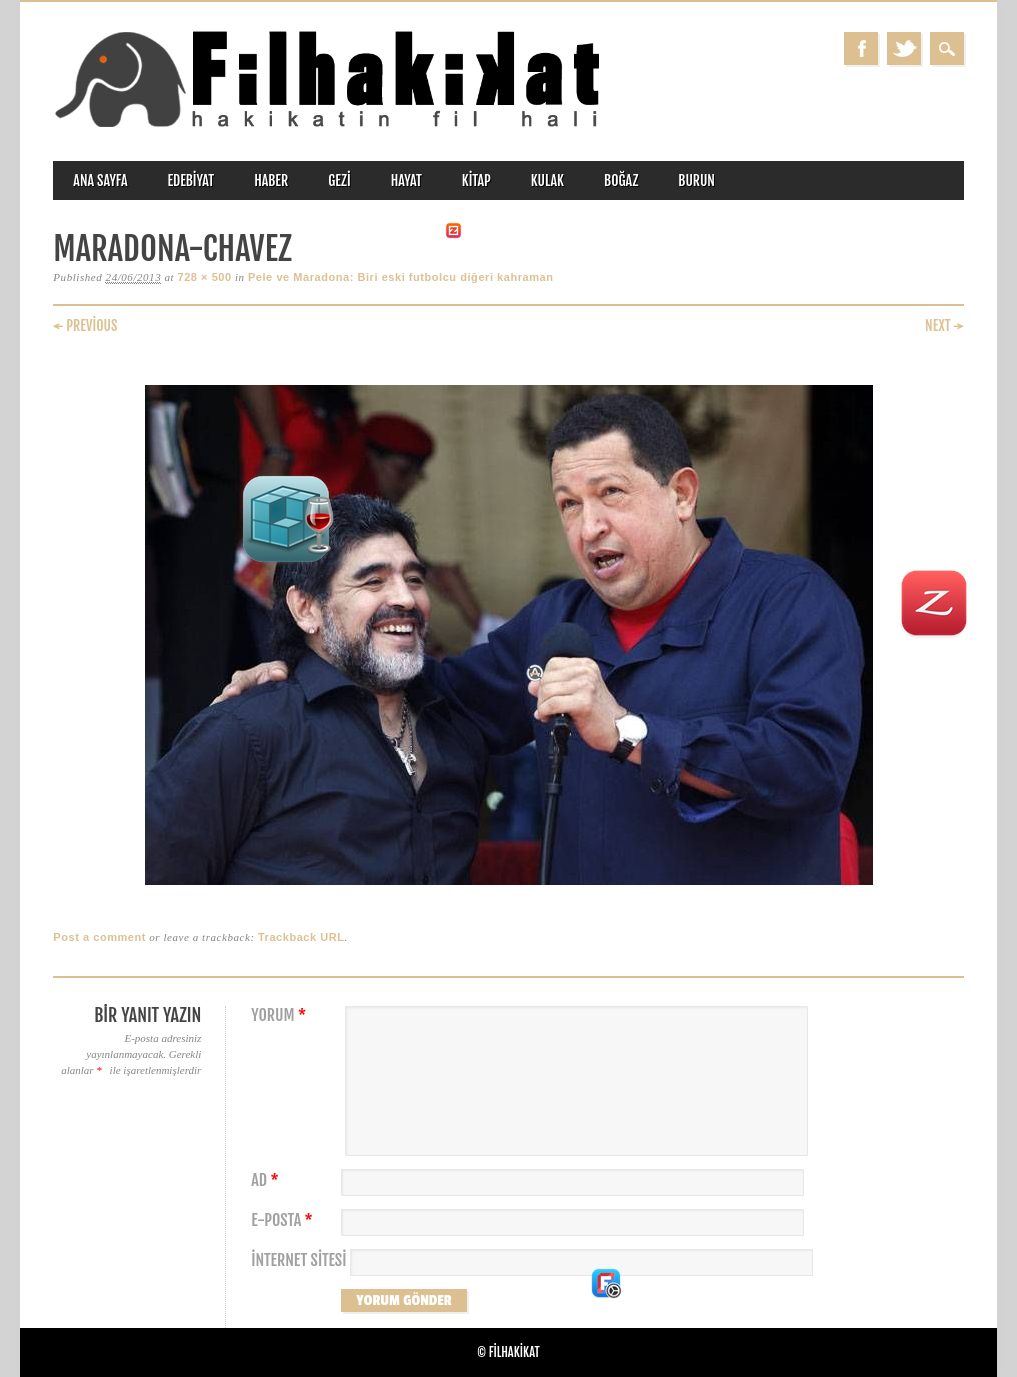 Image resolution: width=1017 pixels, height=1377 pixels. What do you see at coordinates (453, 230) in the screenshot?
I see `open Zrythm digital audio workstation` at bounding box center [453, 230].